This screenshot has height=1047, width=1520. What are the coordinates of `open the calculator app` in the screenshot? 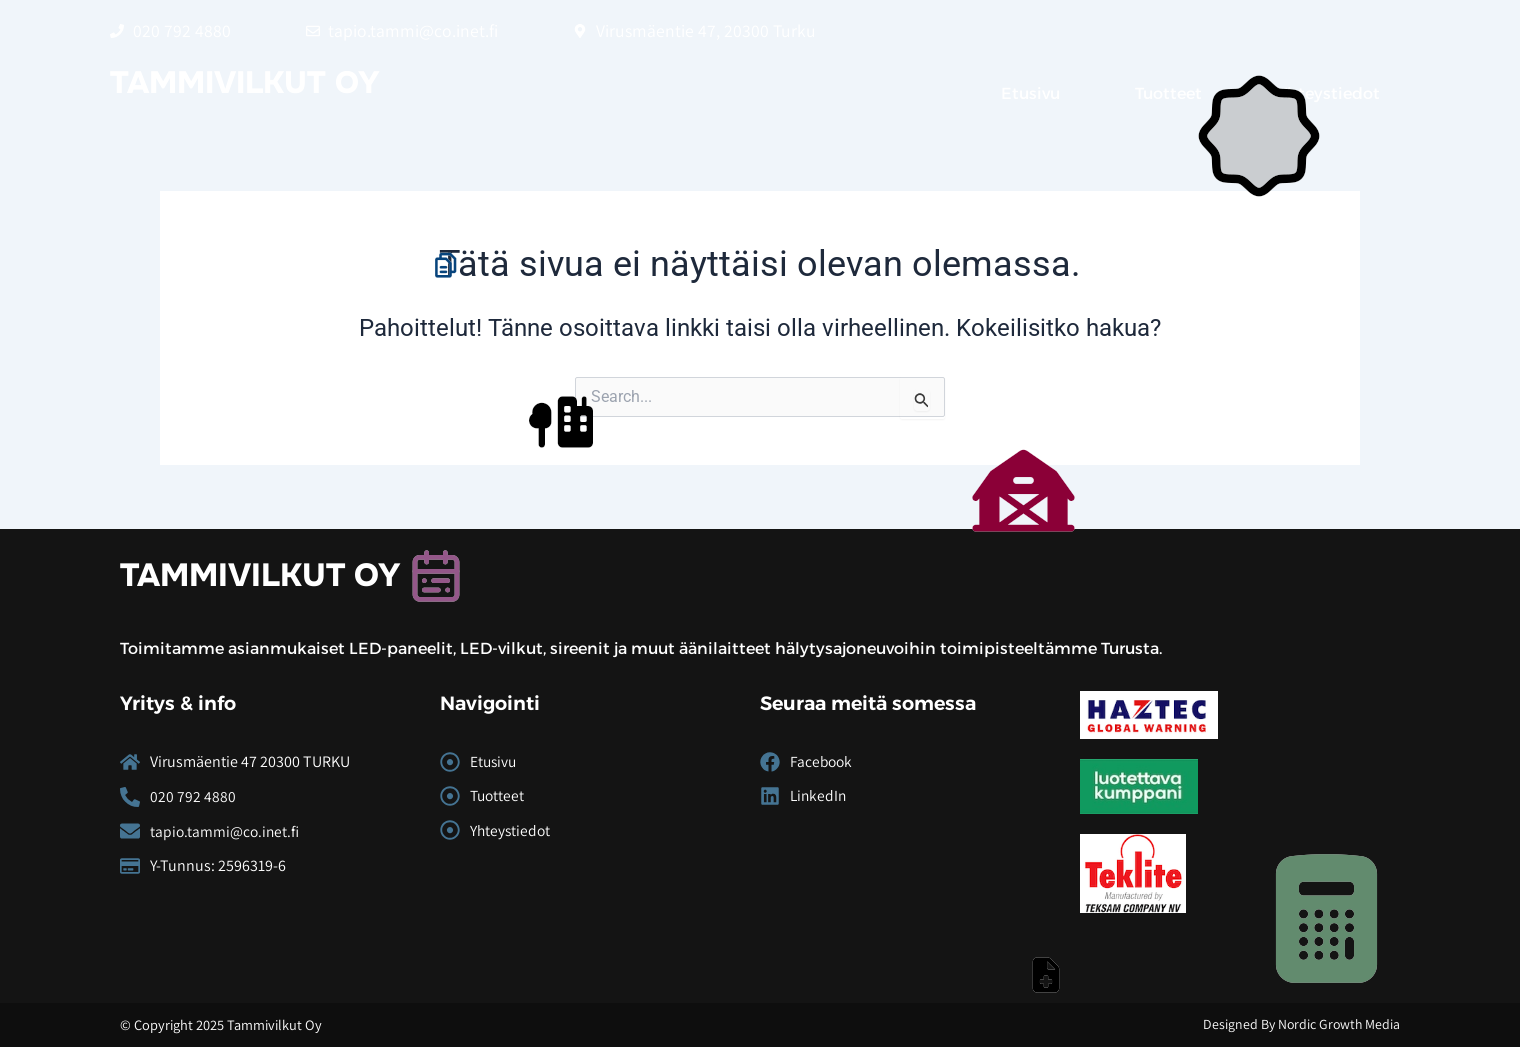 It's located at (1326, 918).